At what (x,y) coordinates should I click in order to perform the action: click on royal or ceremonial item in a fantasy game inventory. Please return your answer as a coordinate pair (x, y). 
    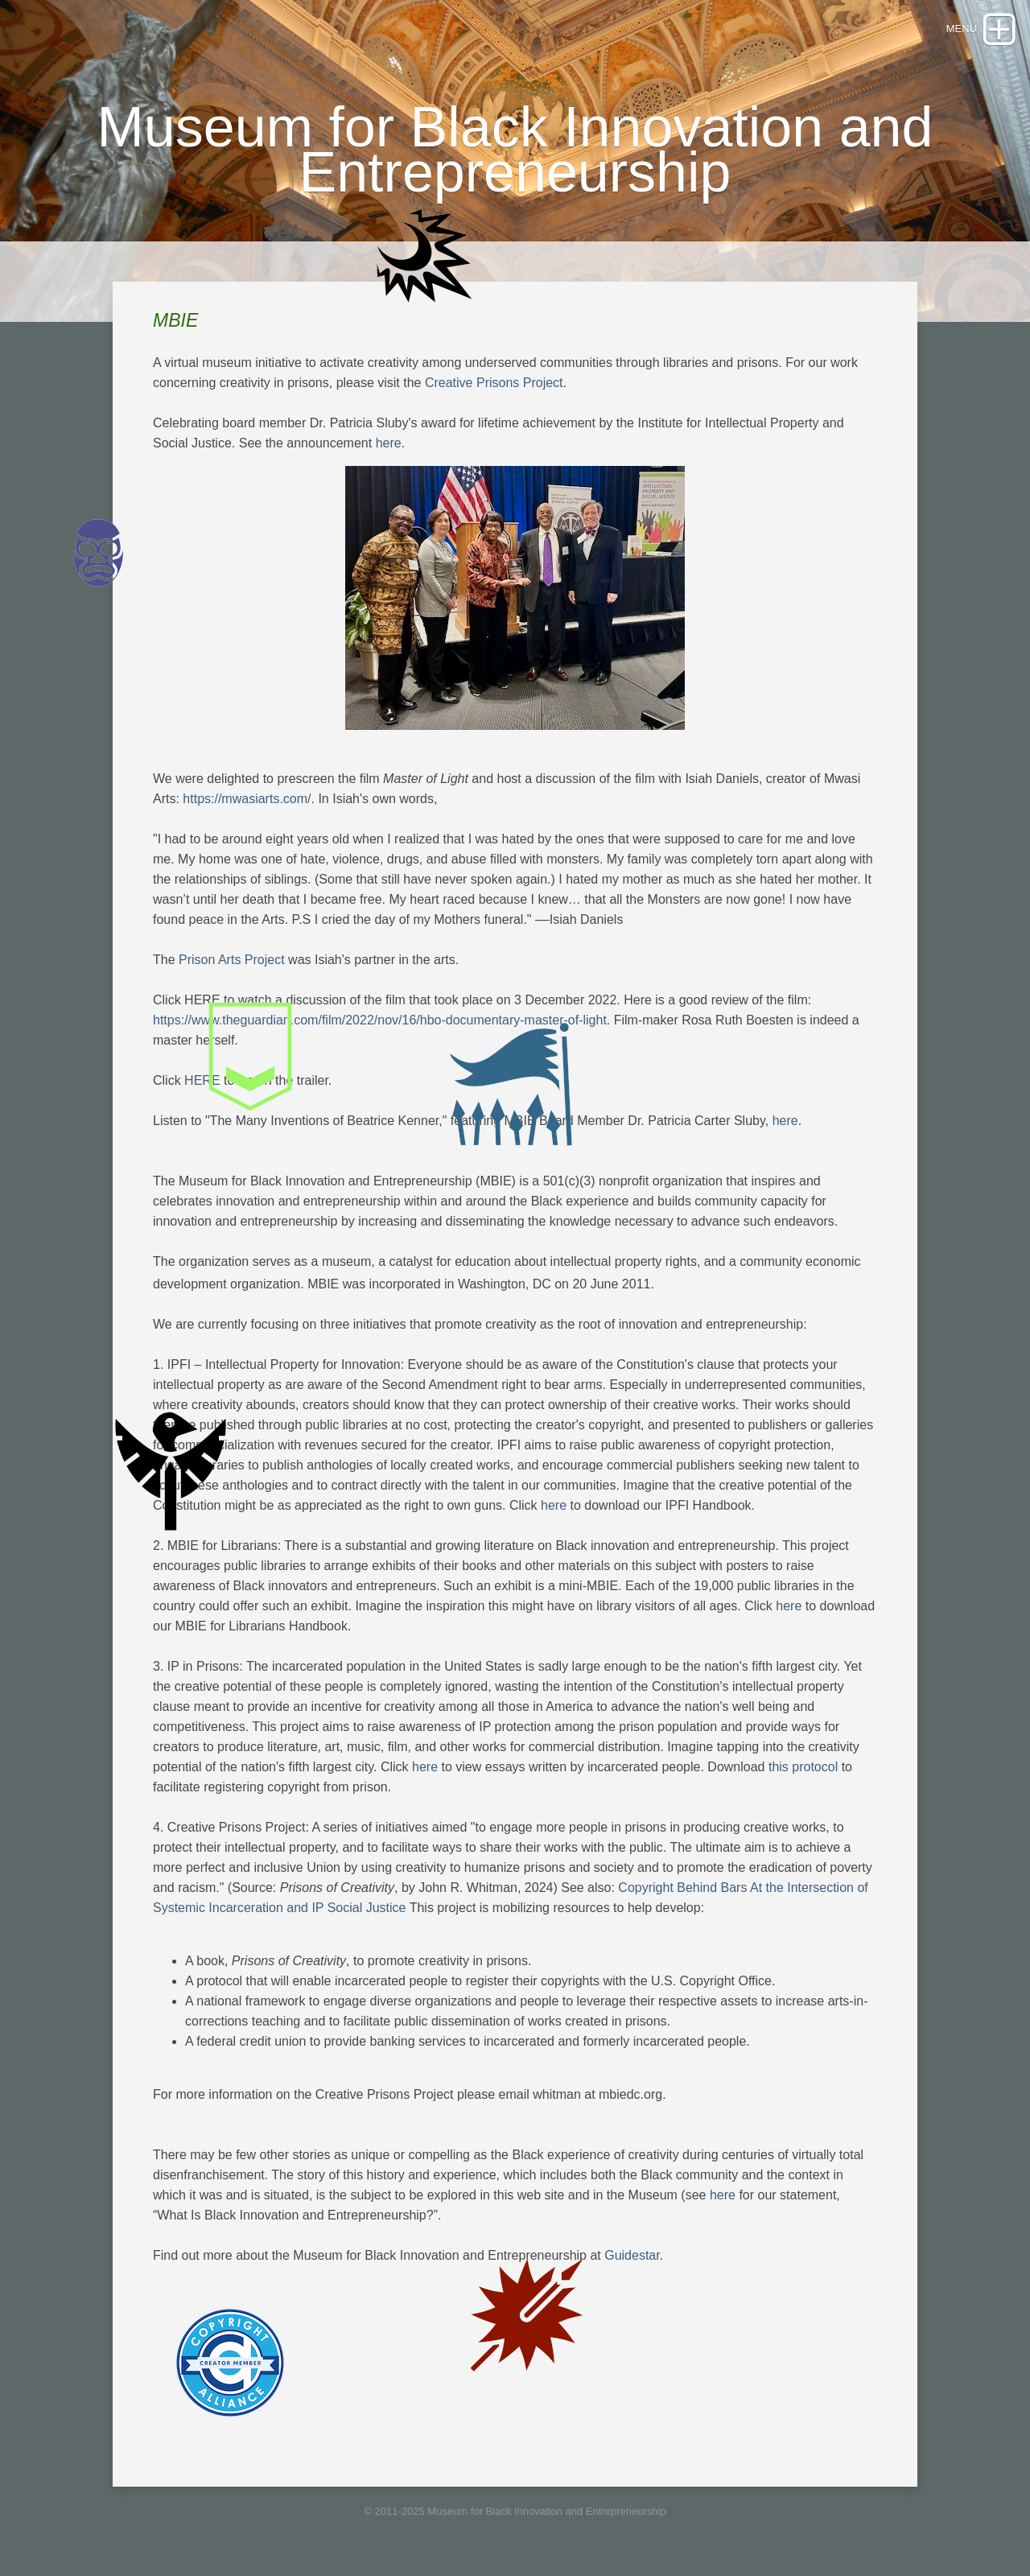
    Looking at the image, I should click on (171, 1470).